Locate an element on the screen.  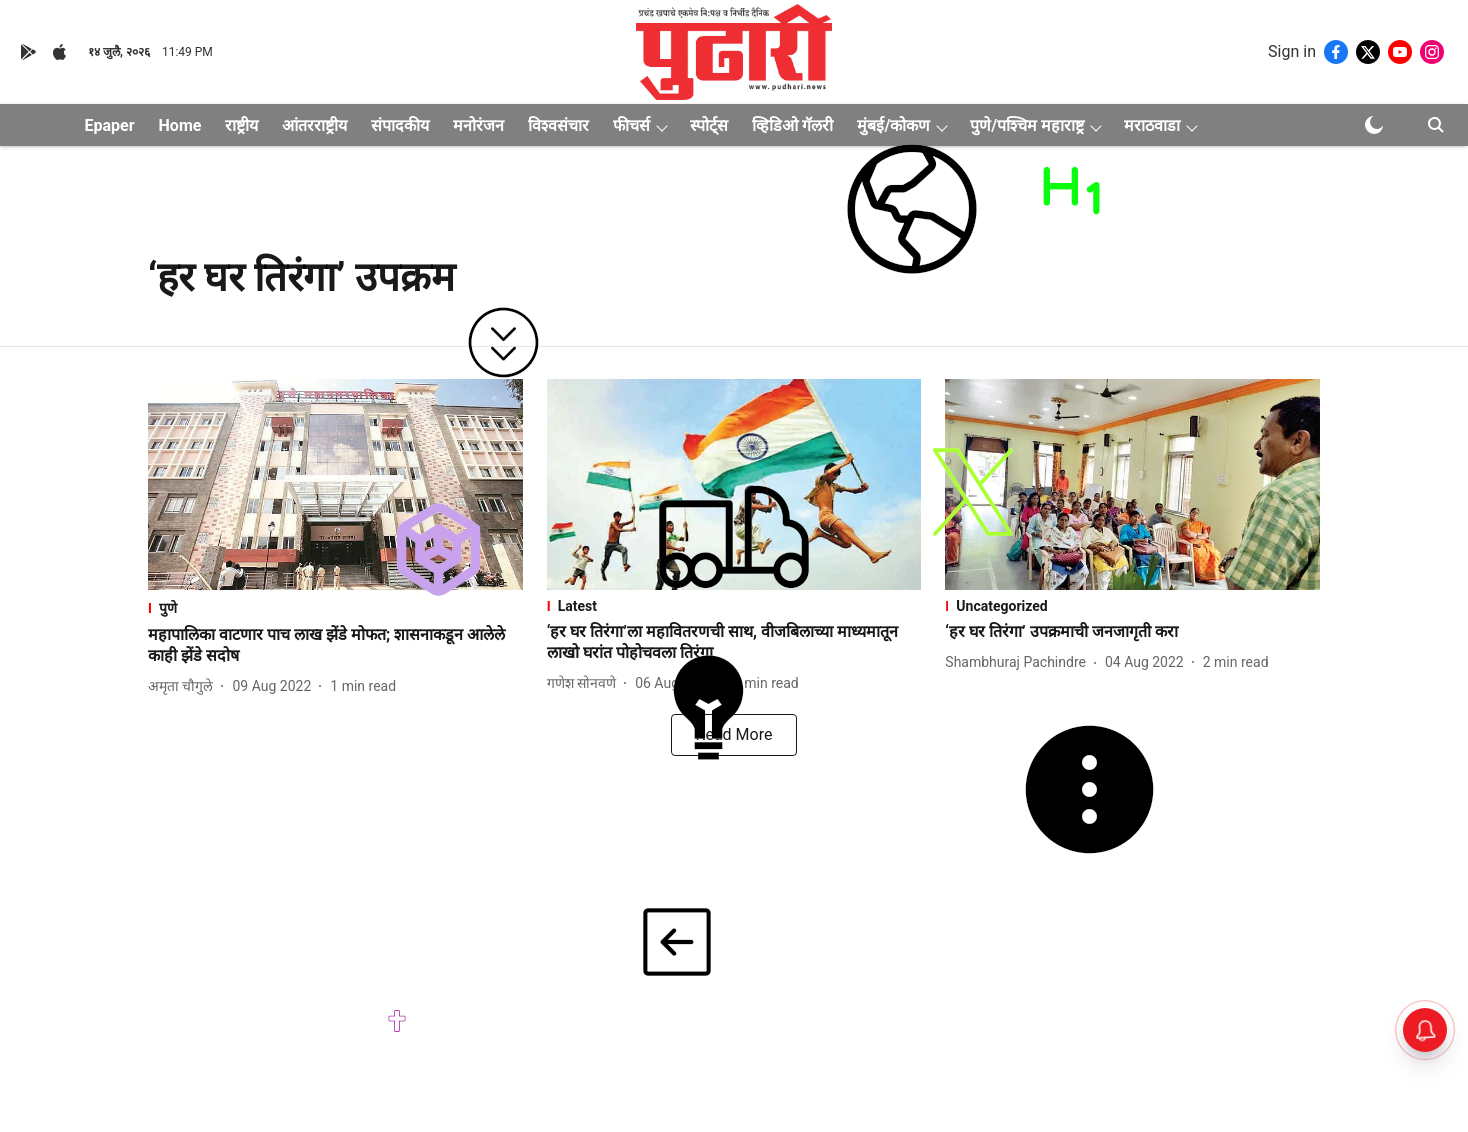
switch to western hemisphere region is located at coordinates (912, 209).